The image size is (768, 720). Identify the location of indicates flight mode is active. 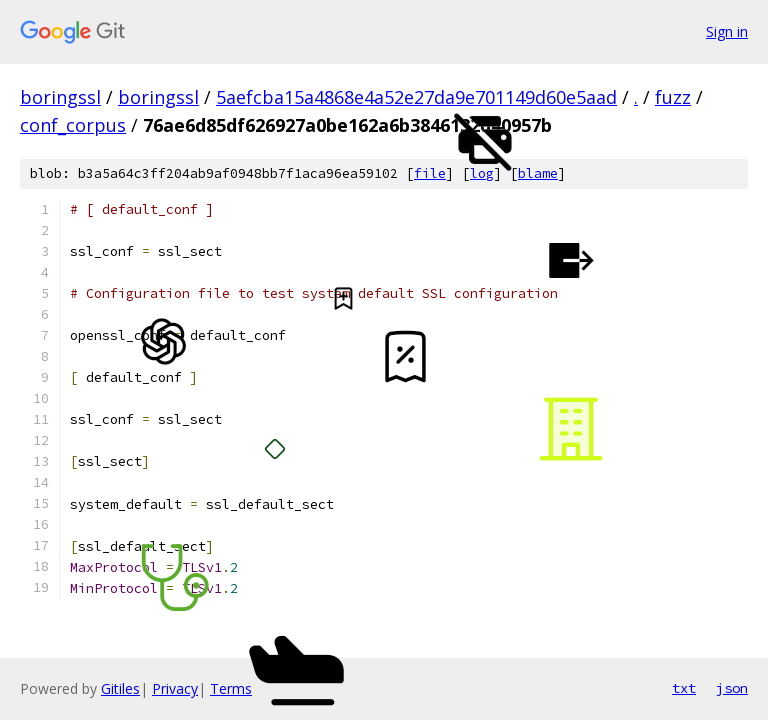
(296, 667).